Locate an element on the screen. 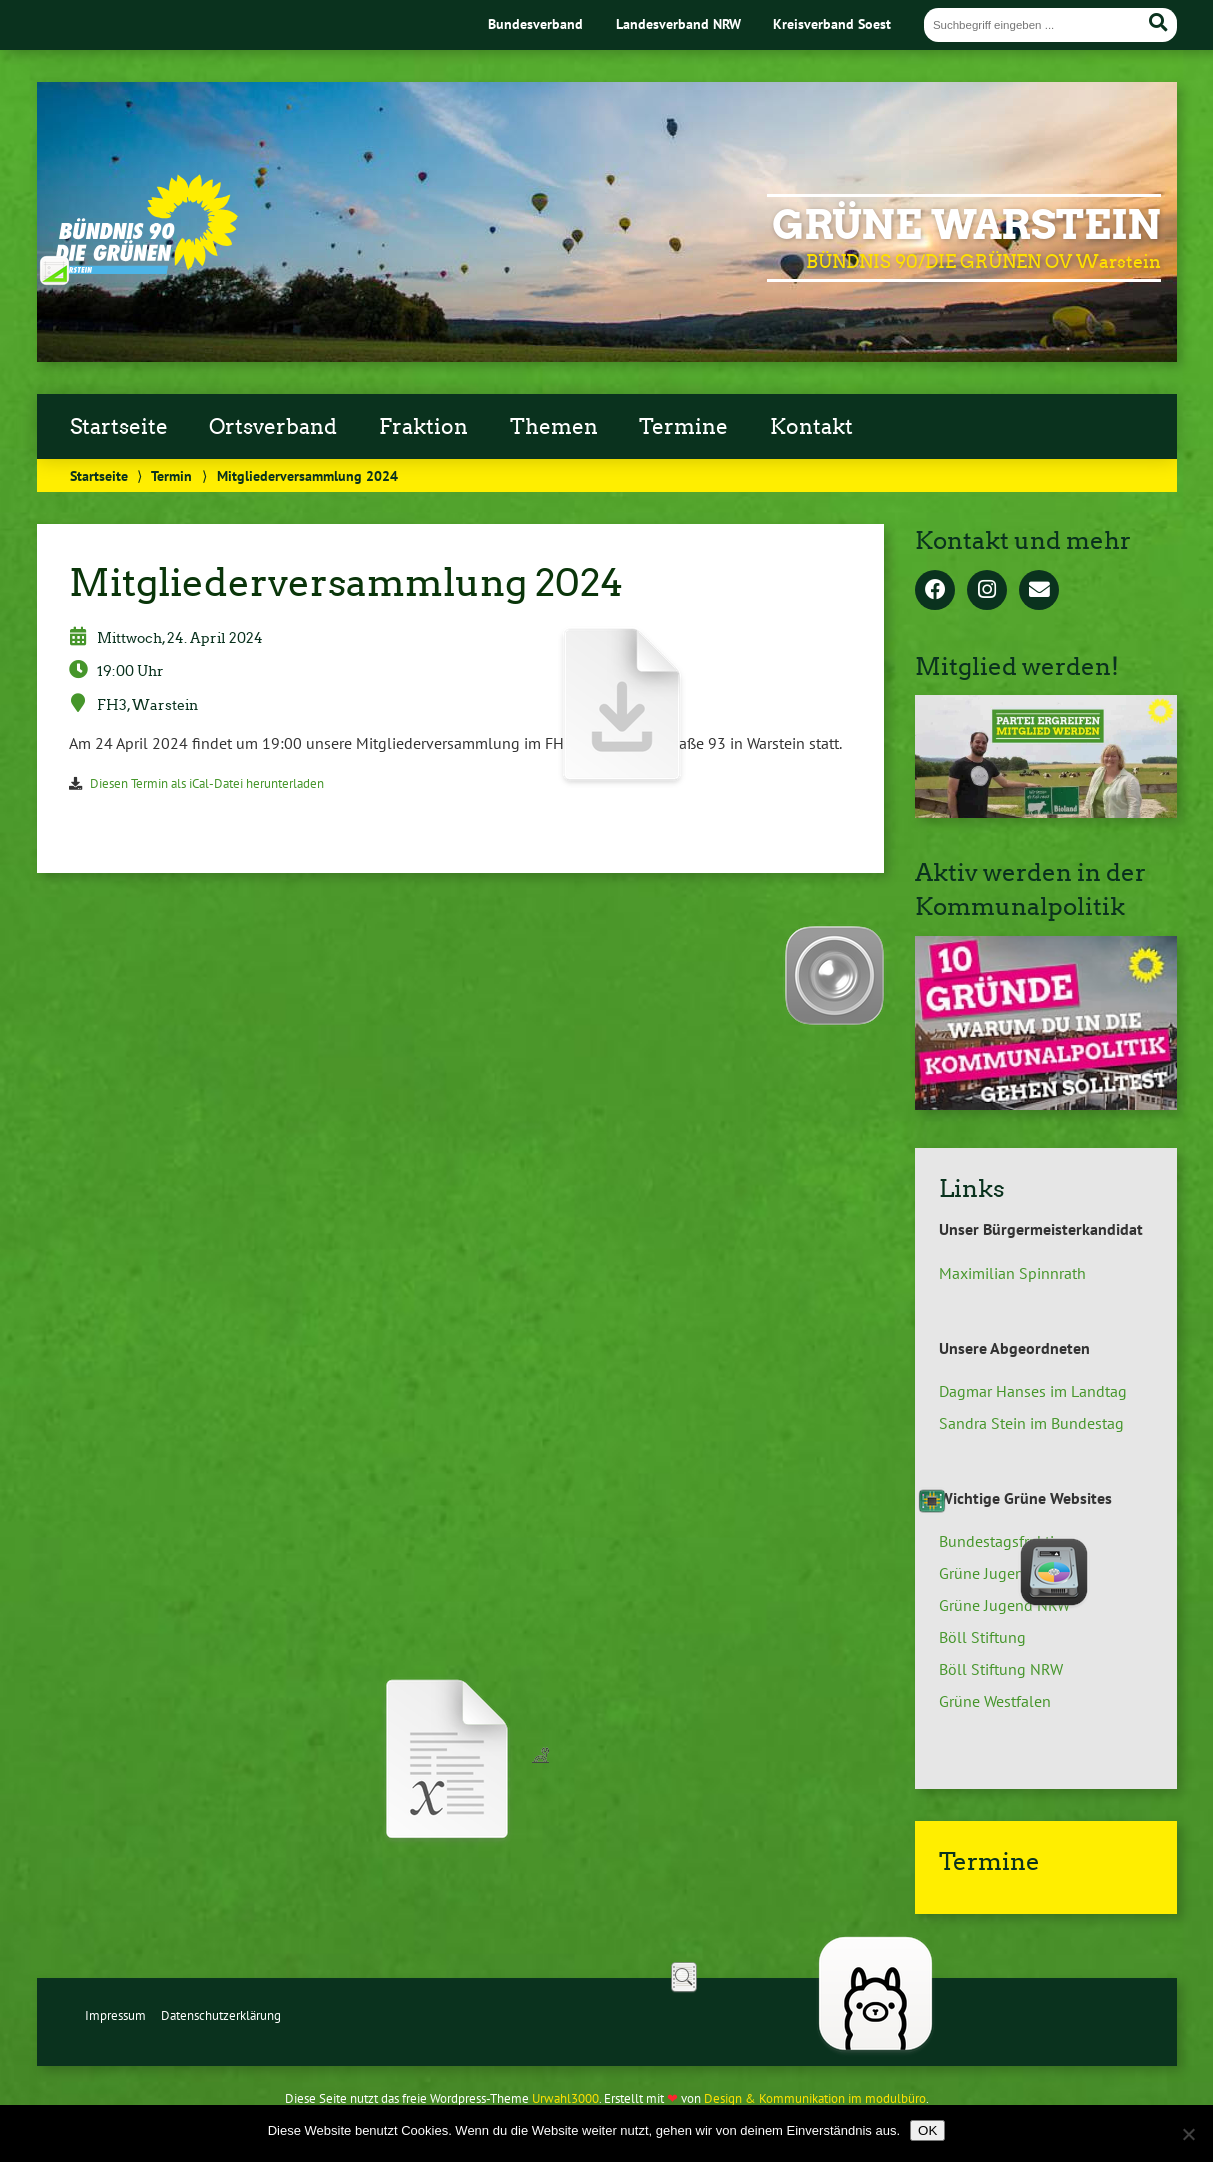  open disk usage analyzer is located at coordinates (1054, 1572).